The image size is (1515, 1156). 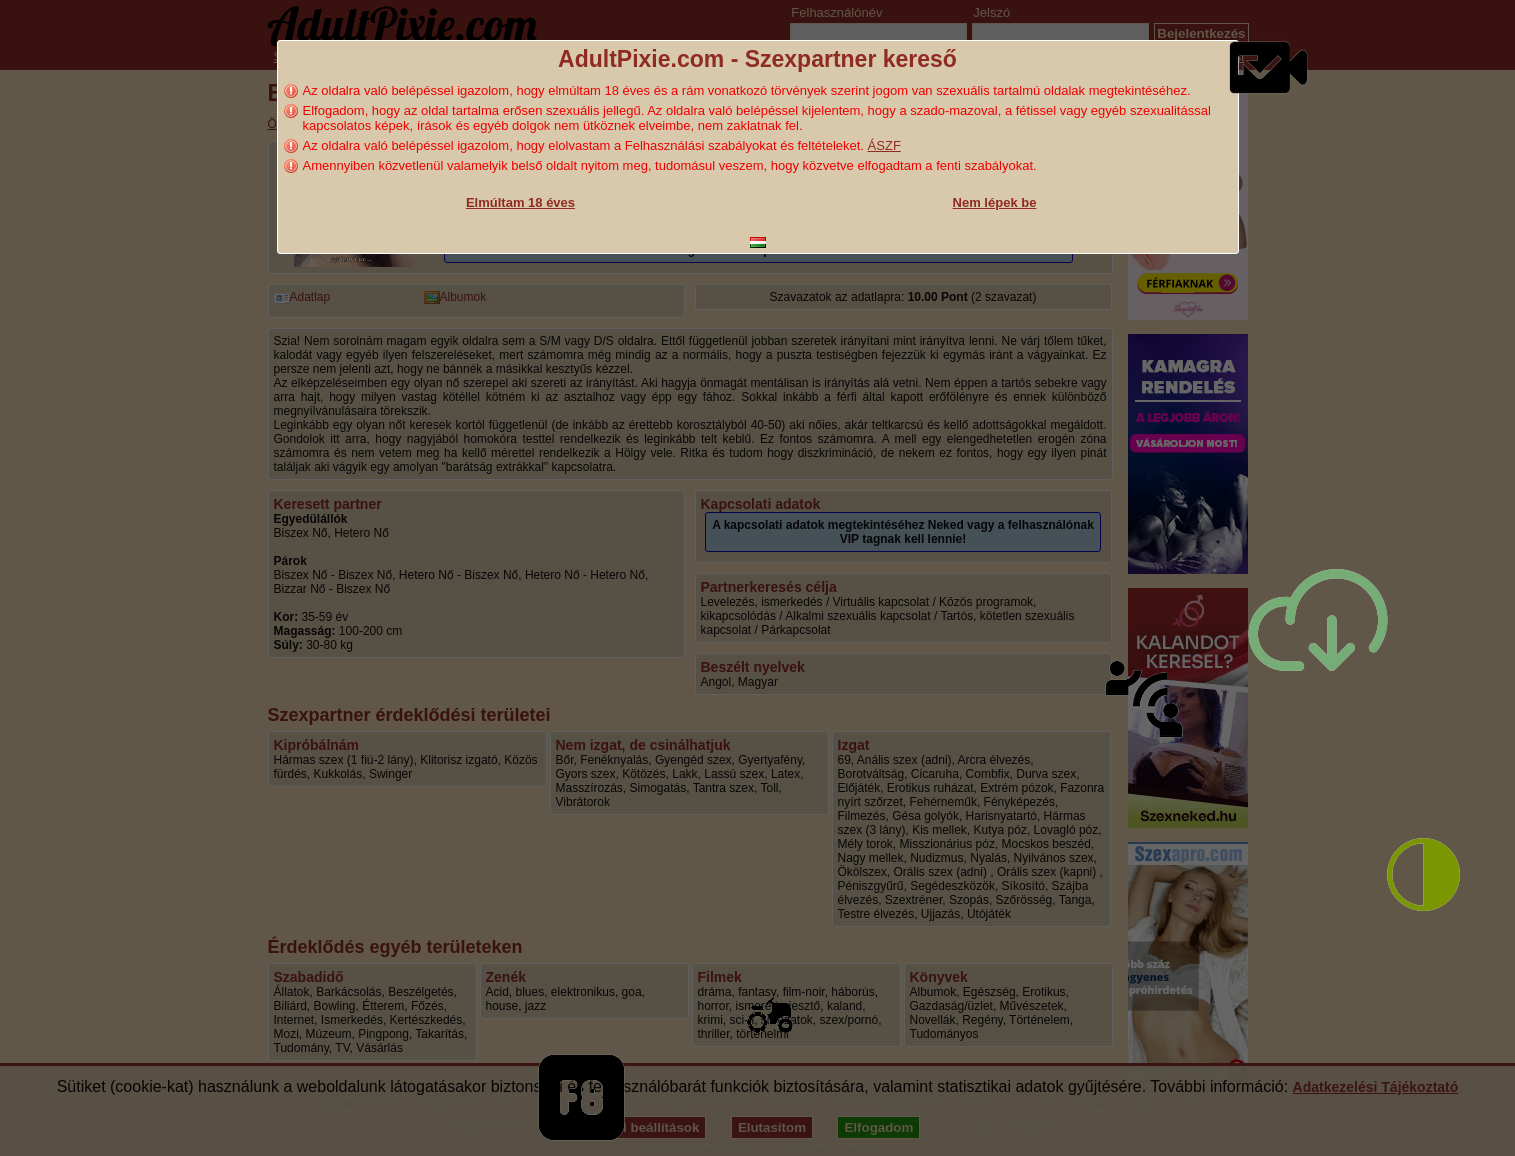 What do you see at coordinates (1144, 699) in the screenshot?
I see `connect with others remotely` at bounding box center [1144, 699].